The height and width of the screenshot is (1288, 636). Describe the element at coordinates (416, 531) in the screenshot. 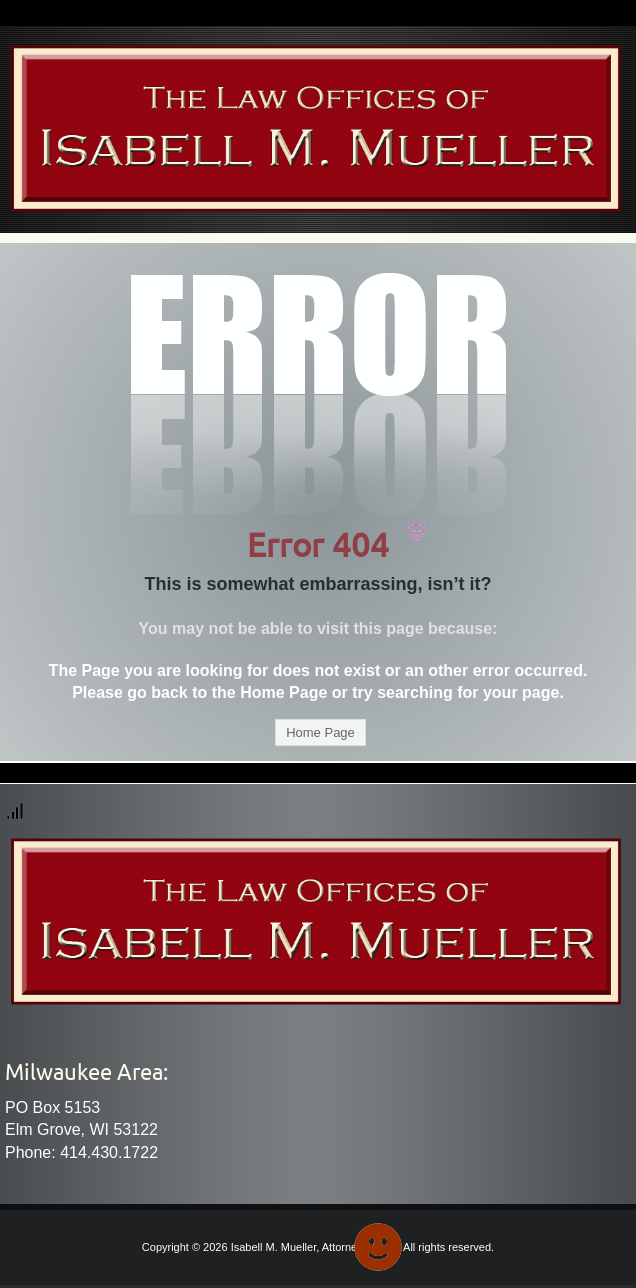

I see `access theater or entertainment mode` at that location.